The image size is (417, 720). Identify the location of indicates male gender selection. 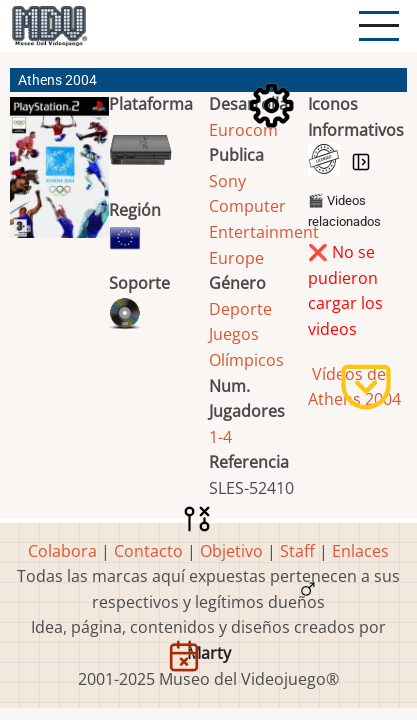
(307, 589).